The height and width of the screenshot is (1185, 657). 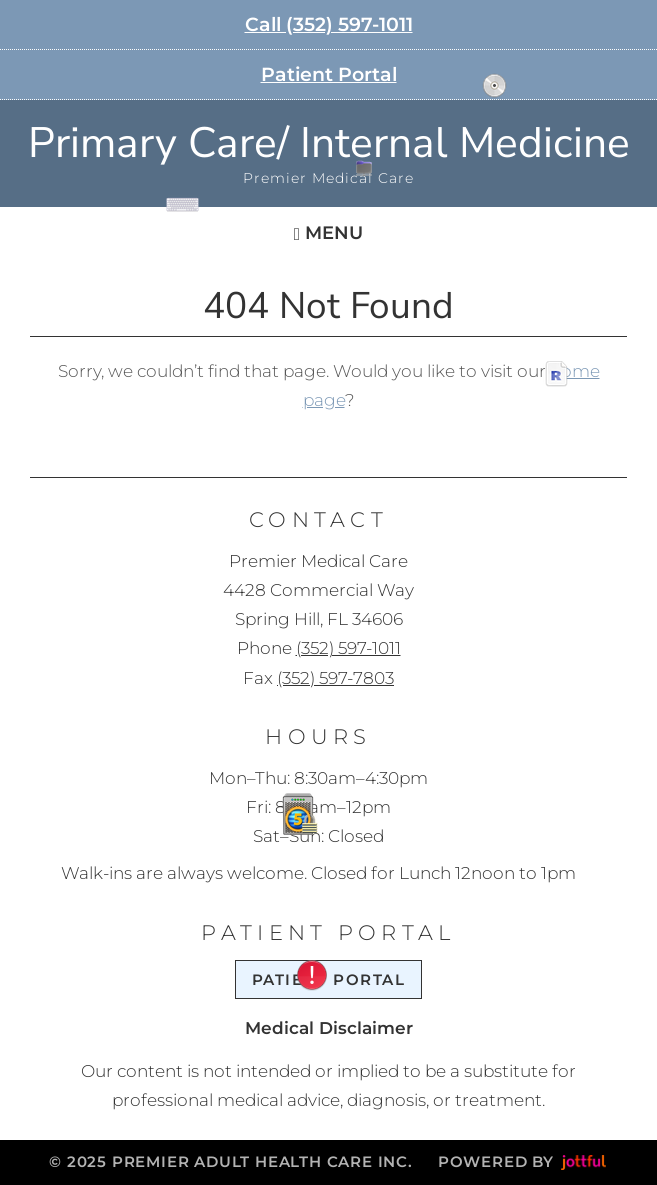 I want to click on an R programming language source file, so click(x=556, y=373).